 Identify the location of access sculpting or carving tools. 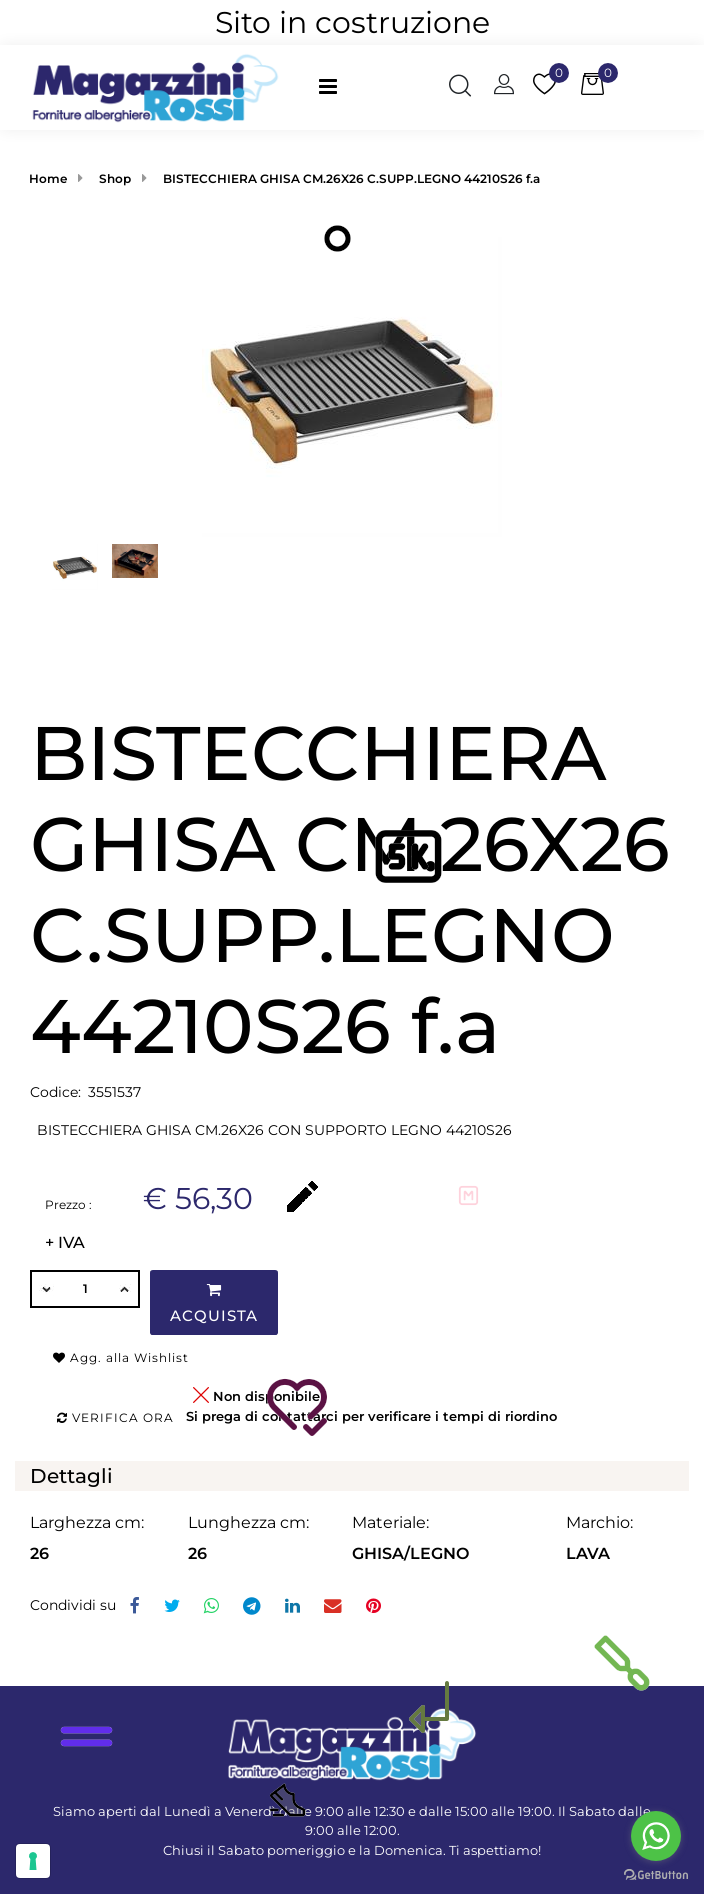
(622, 1663).